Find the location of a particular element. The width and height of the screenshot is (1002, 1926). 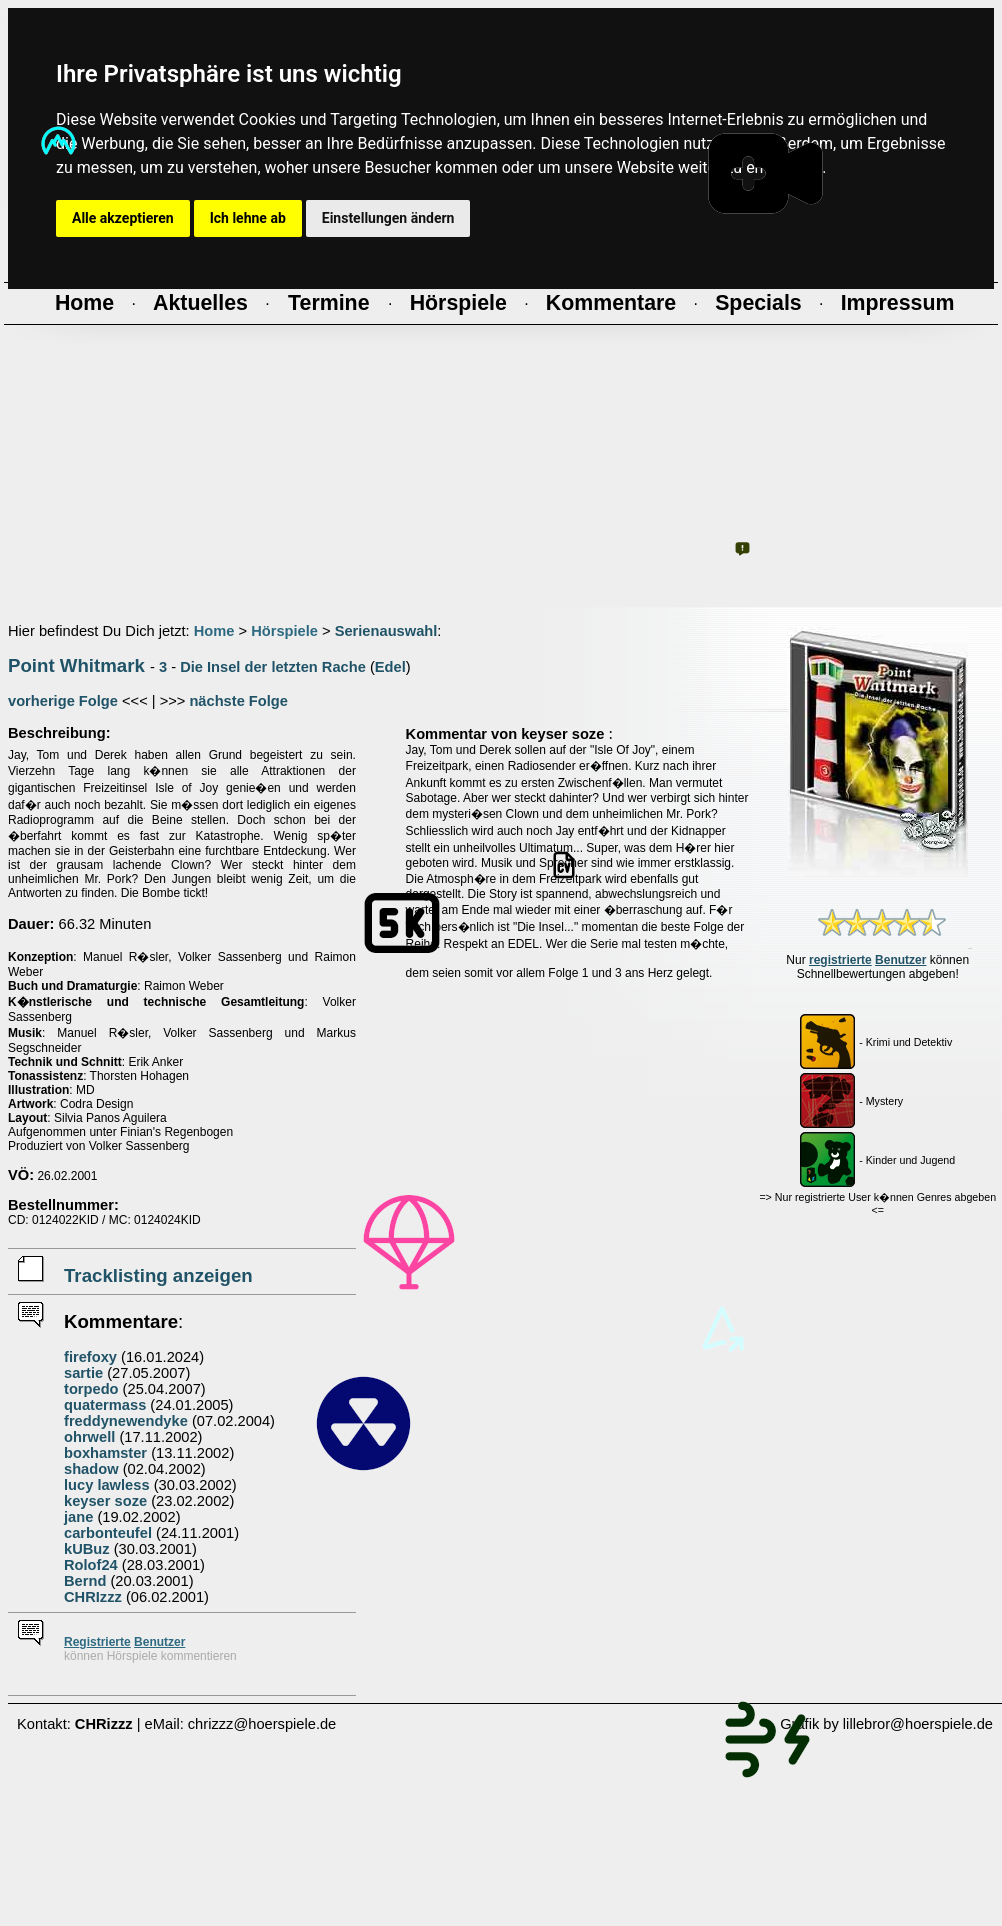

connect to NordVPN is located at coordinates (58, 140).